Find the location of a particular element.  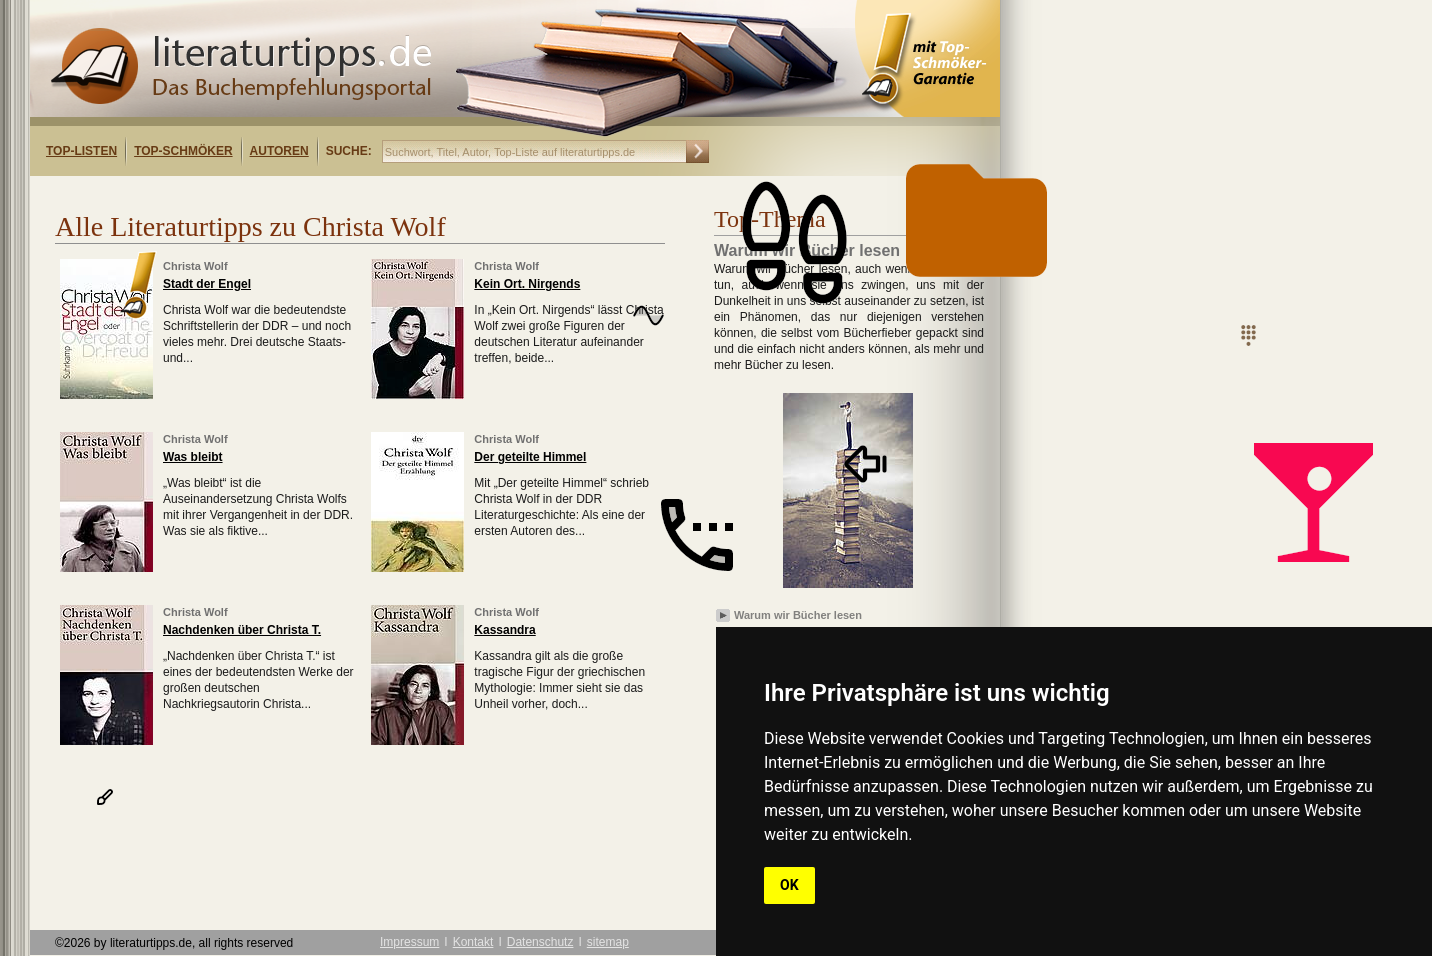

access phone or call settings is located at coordinates (697, 535).